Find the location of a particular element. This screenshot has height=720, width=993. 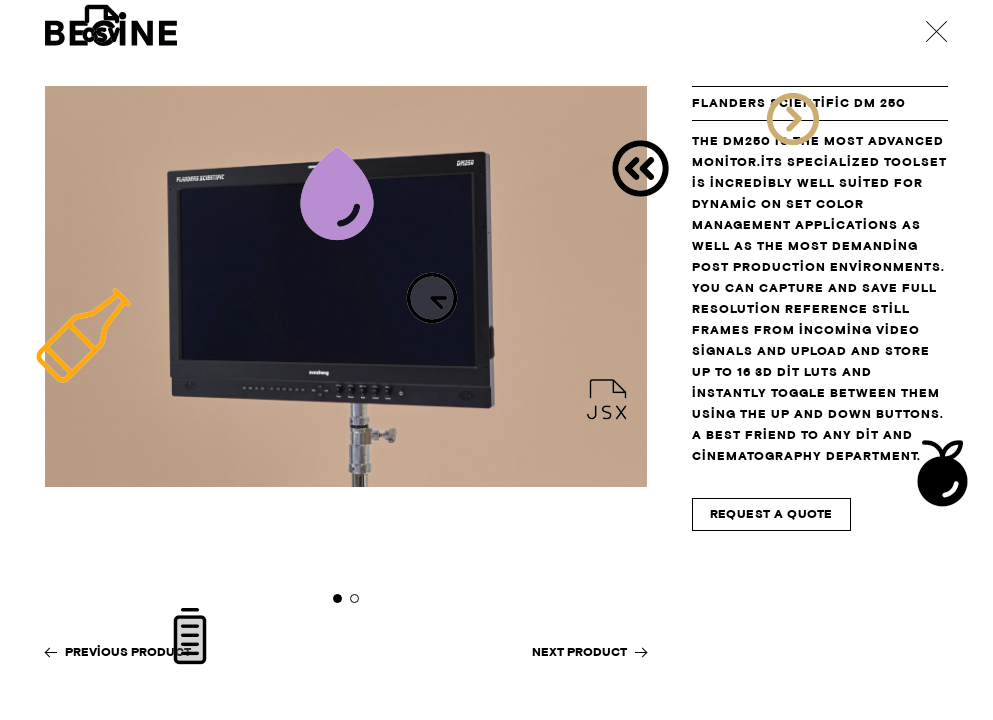

adjust water or hydration settings is located at coordinates (337, 197).